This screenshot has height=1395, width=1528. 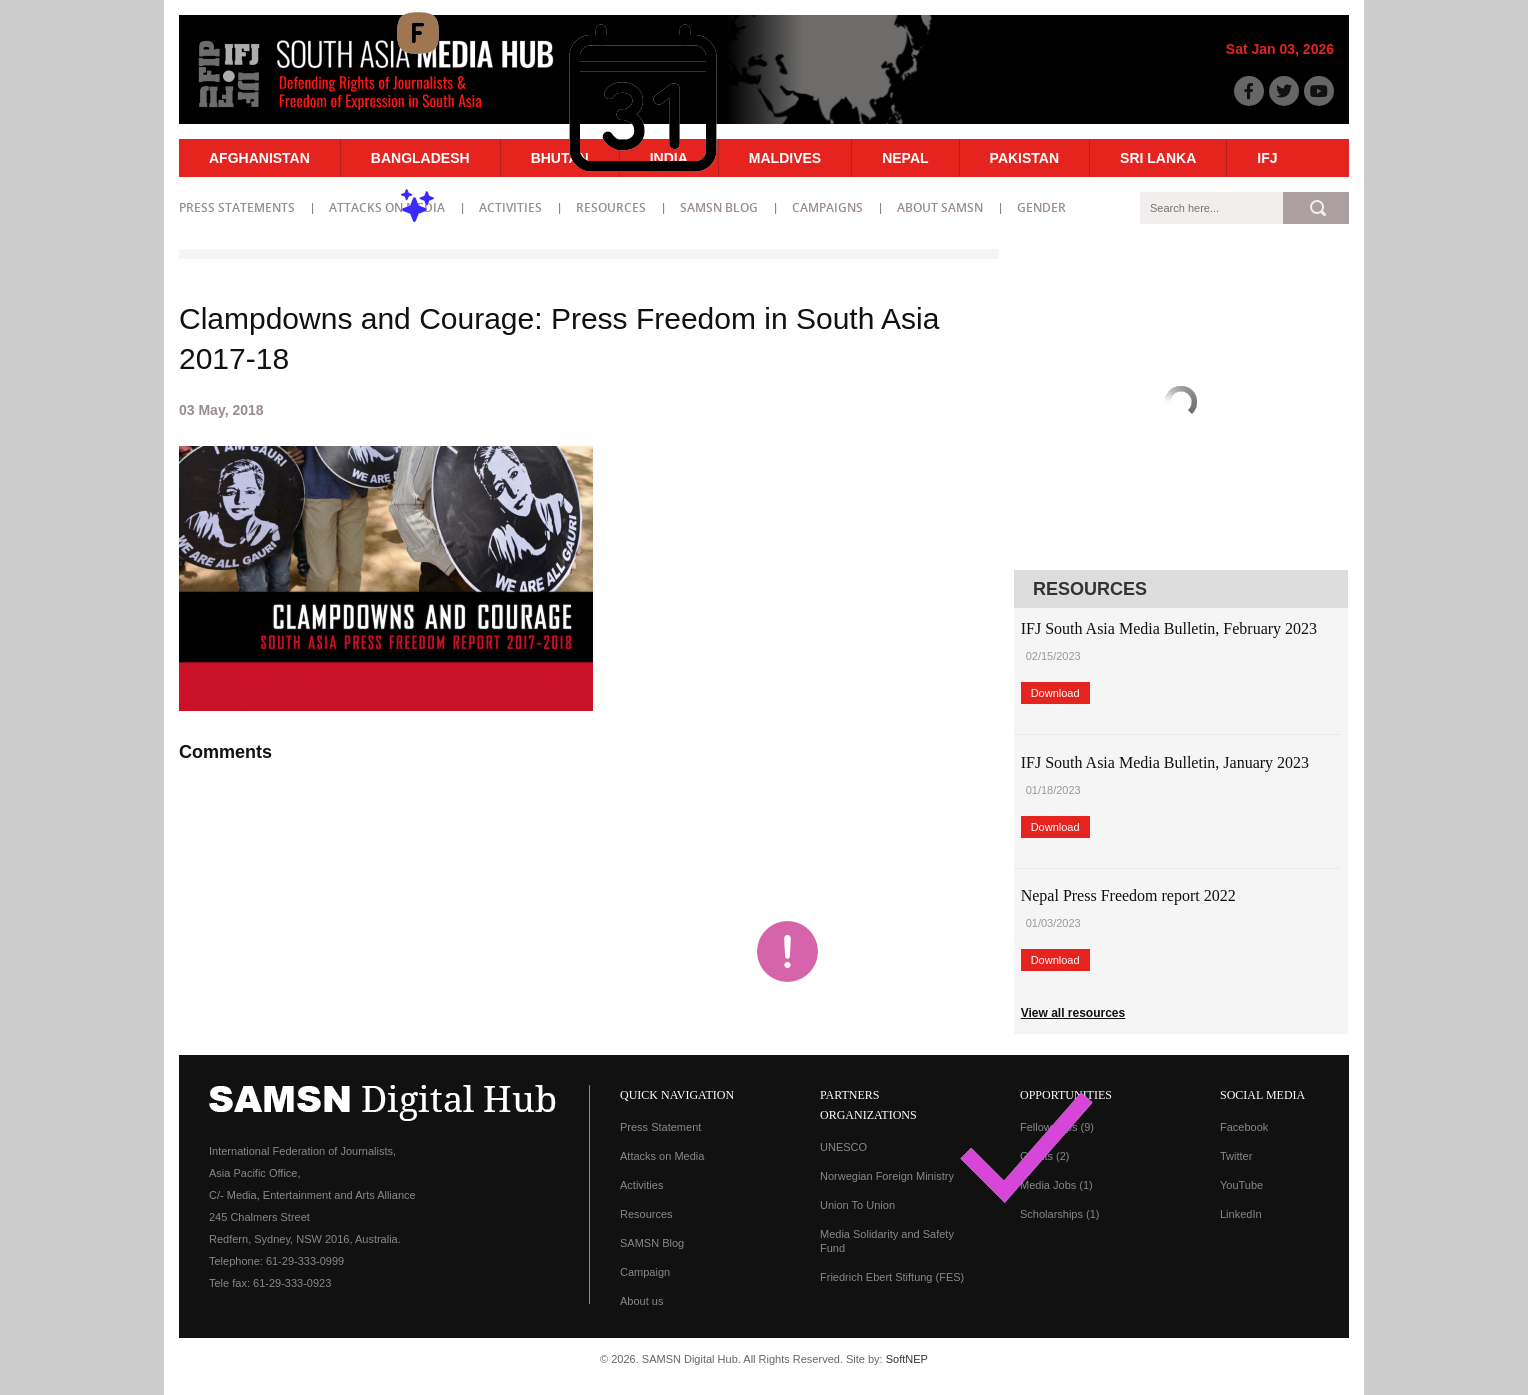 I want to click on facebook app or service integration, so click(x=418, y=33).